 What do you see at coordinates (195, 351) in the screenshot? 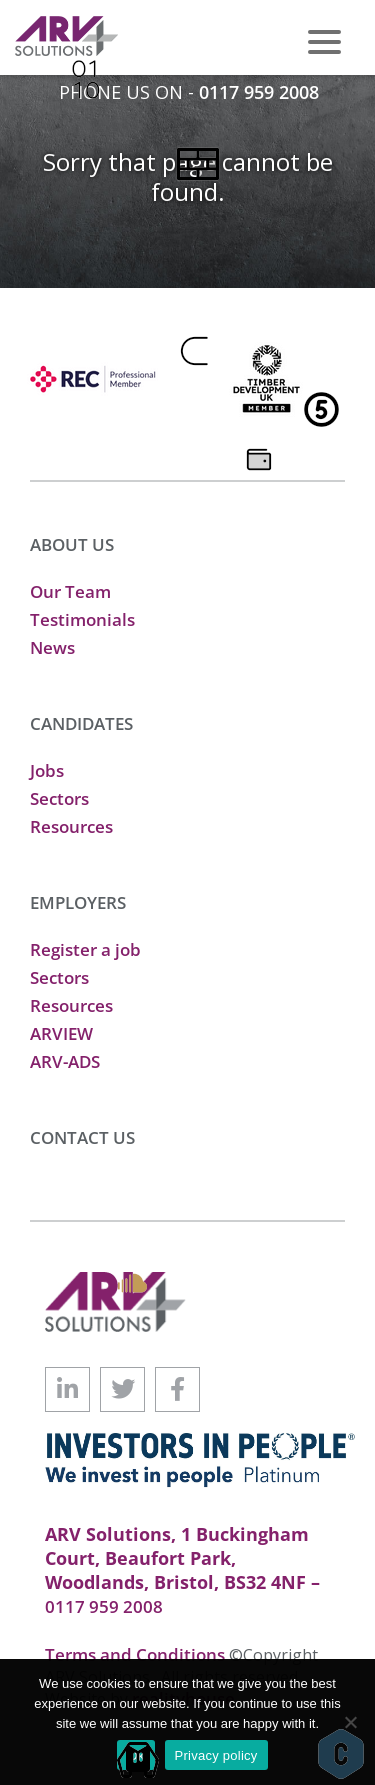
I see `indicates a proper subset relationship in mathematical notation` at bounding box center [195, 351].